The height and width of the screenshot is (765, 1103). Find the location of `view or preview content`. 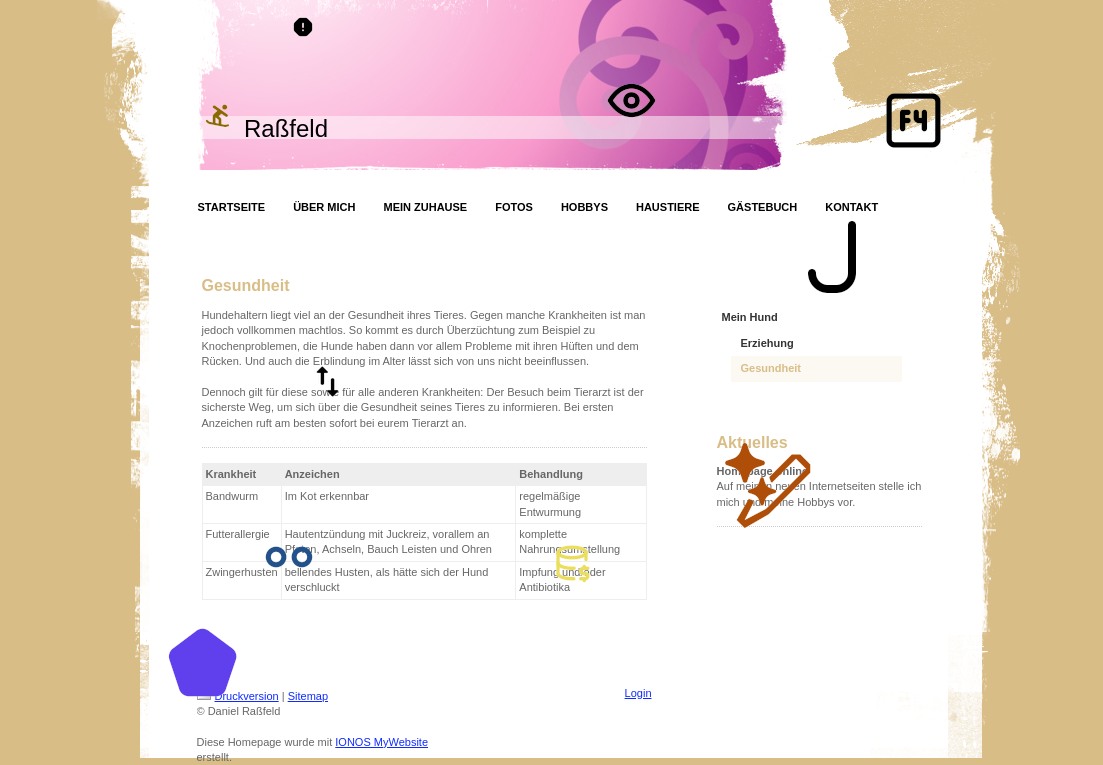

view or preview content is located at coordinates (631, 100).